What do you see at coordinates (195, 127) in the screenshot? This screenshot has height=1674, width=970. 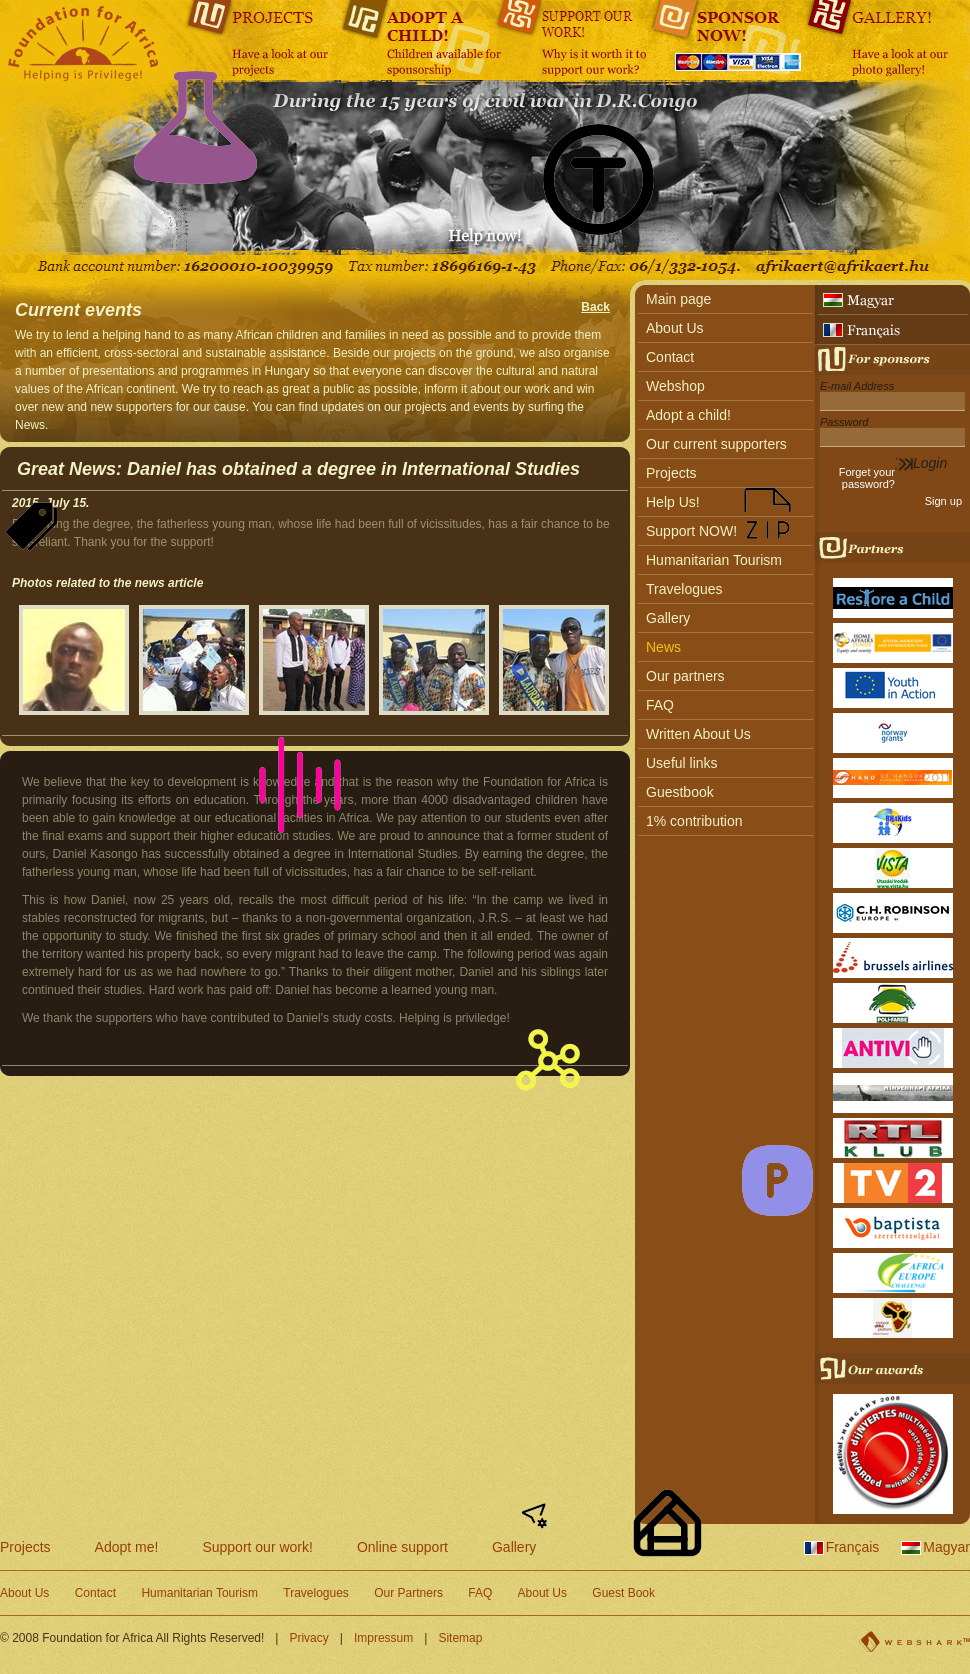 I see `access experimental or beta features` at bounding box center [195, 127].